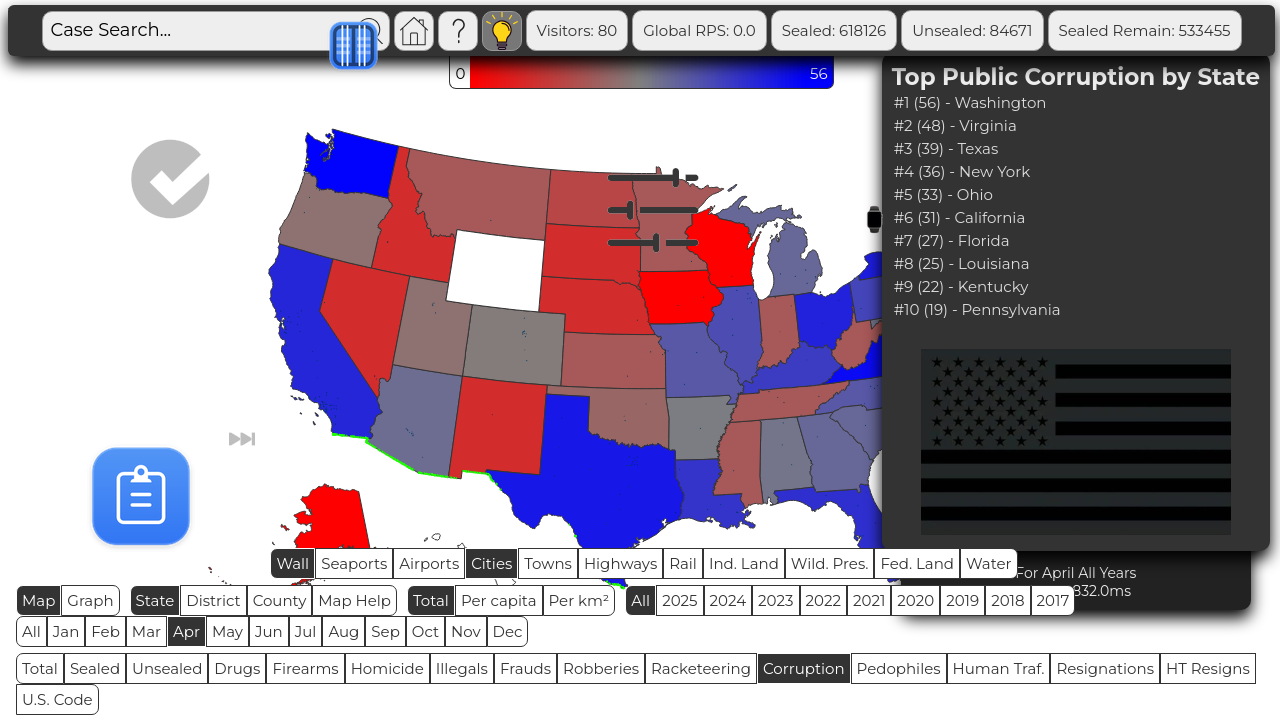  What do you see at coordinates (653, 207) in the screenshot?
I see `adjust audio equalizer settings` at bounding box center [653, 207].